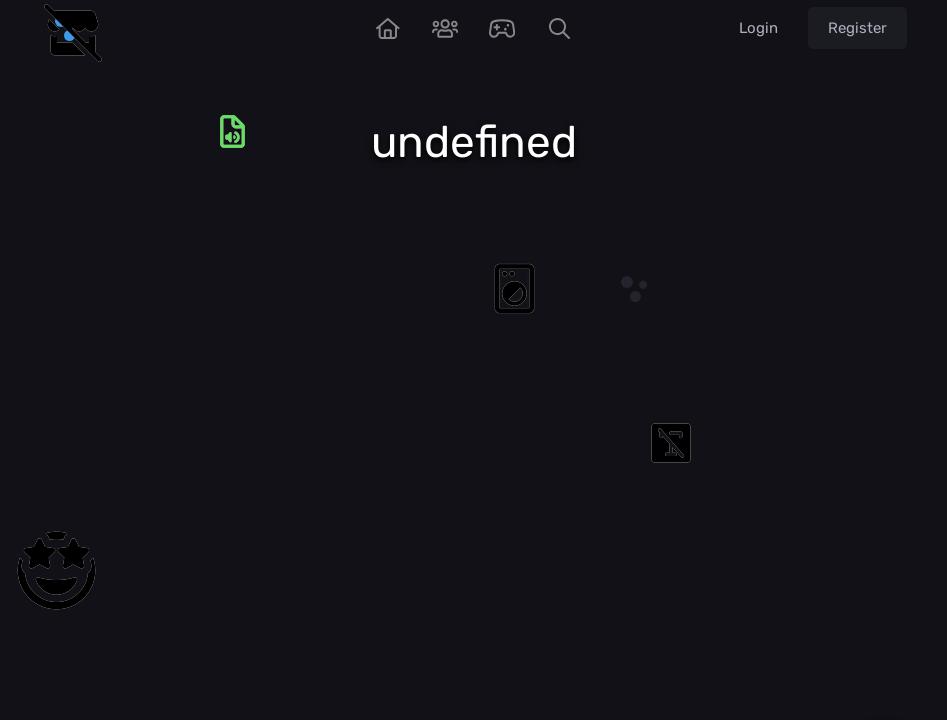  What do you see at coordinates (56, 570) in the screenshot?
I see `rate something as excellent or five-star` at bounding box center [56, 570].